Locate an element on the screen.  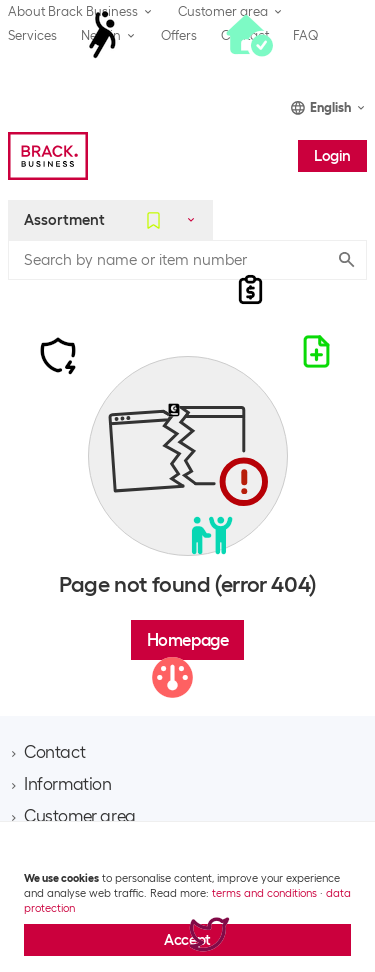
save this item for later is located at coordinates (153, 220).